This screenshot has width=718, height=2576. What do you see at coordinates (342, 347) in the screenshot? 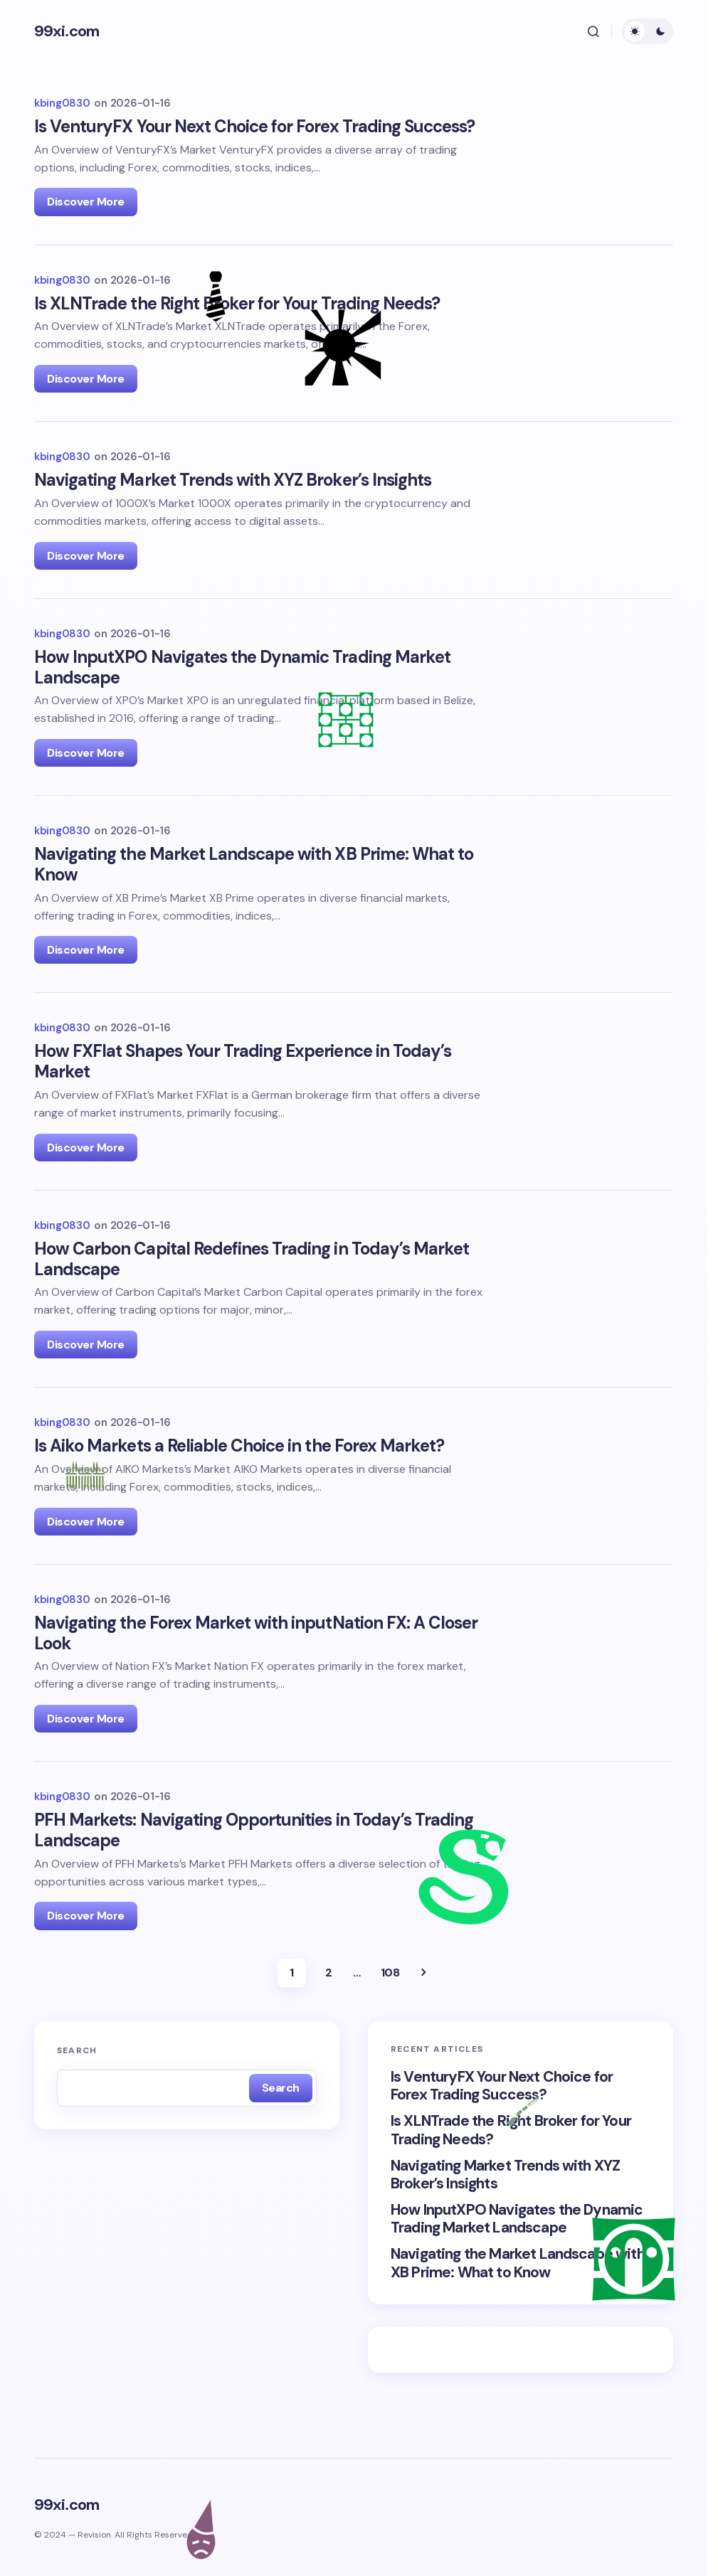
I see `indicates an explosion or blast effect in gameplay` at bounding box center [342, 347].